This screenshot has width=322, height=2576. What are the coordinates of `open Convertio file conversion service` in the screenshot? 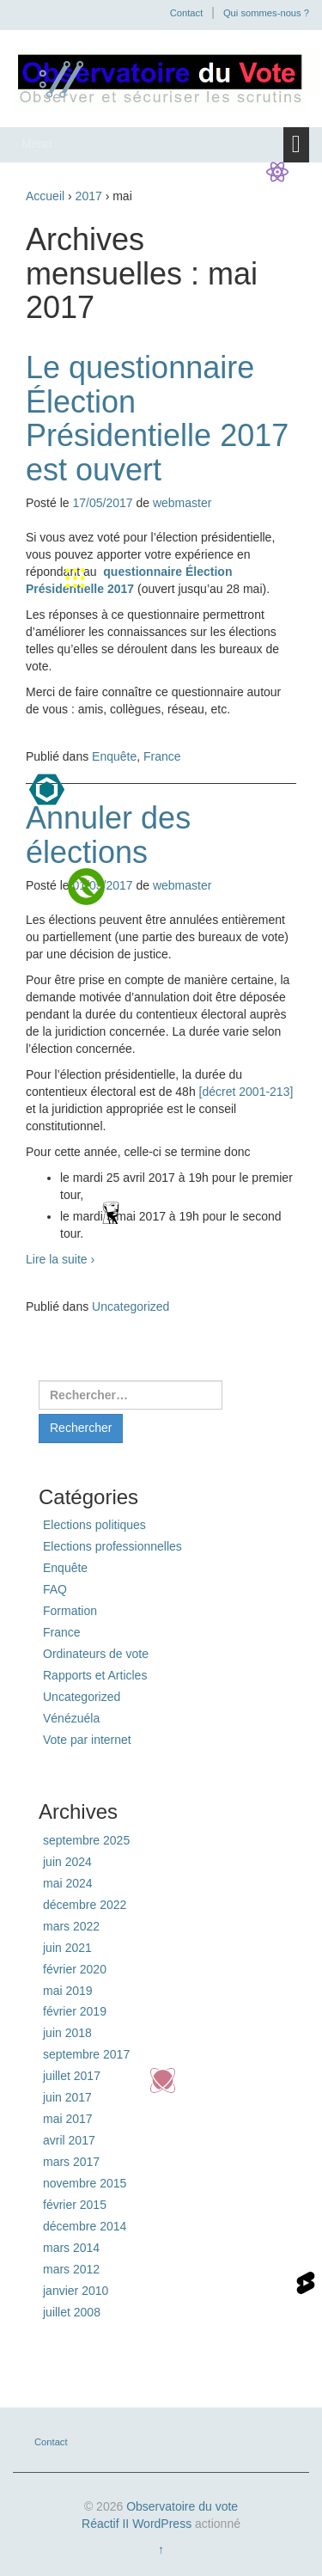 It's located at (86, 886).